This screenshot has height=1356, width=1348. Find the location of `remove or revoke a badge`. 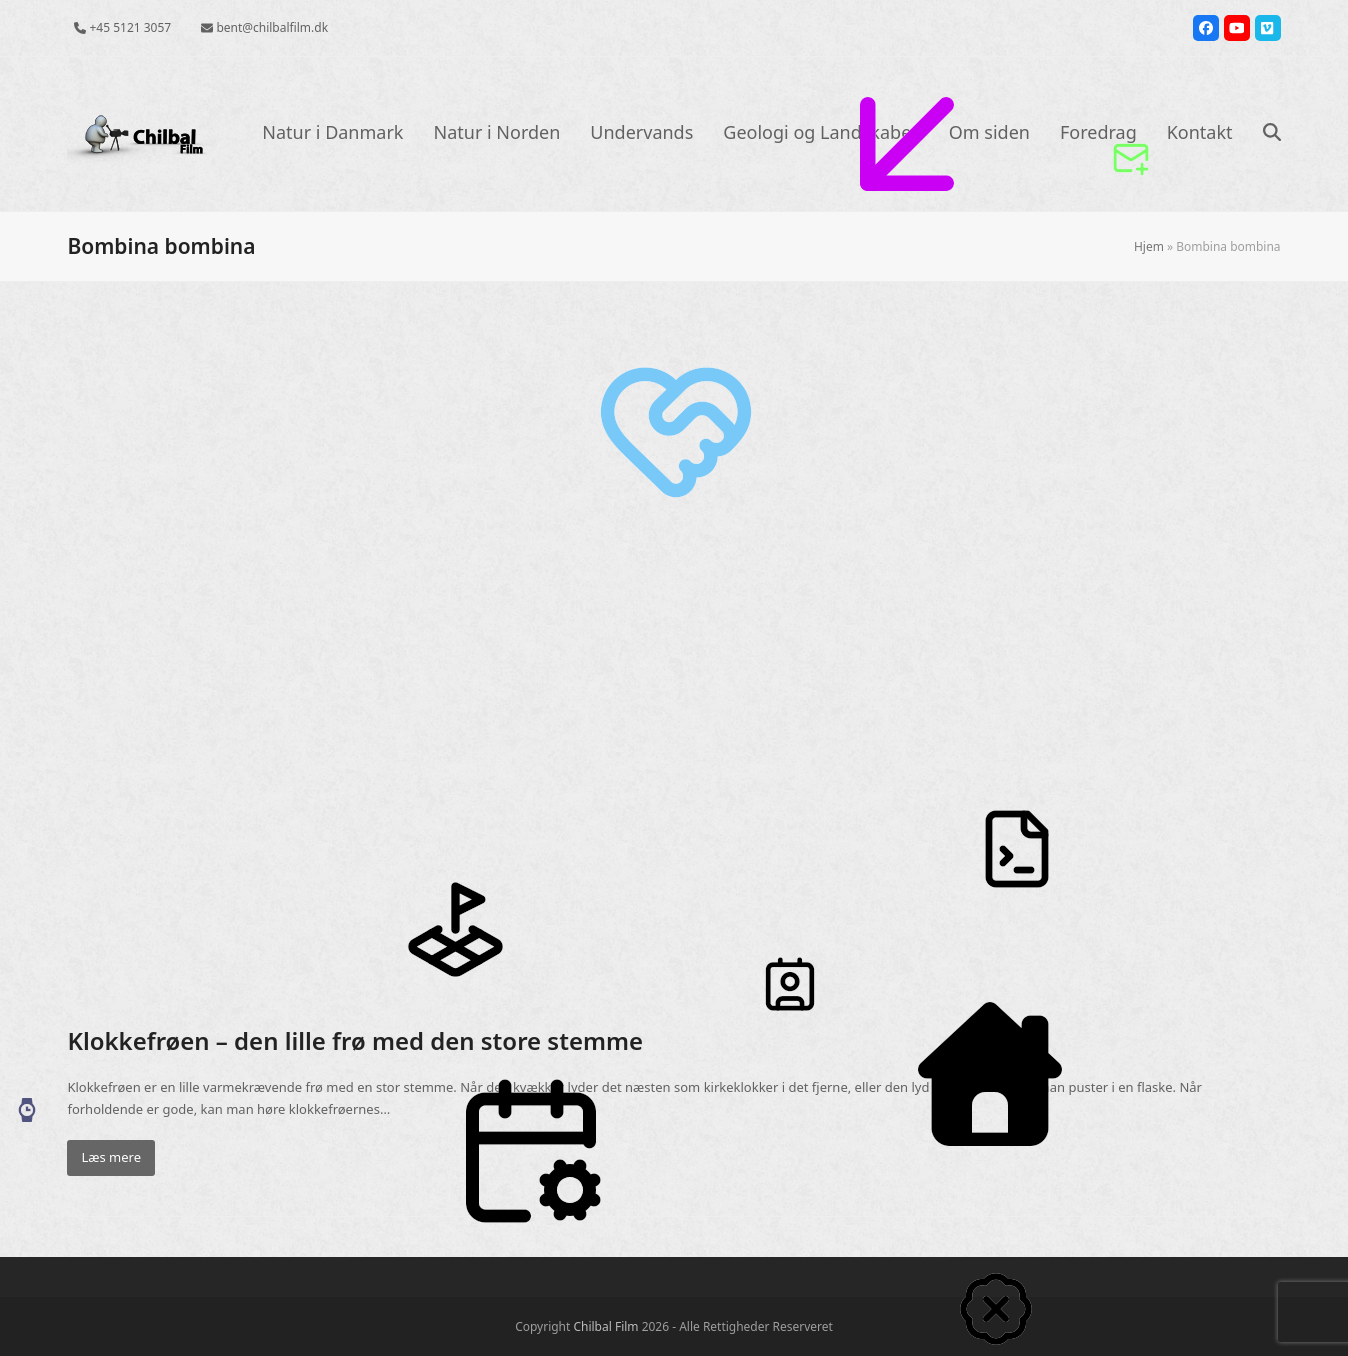

remove or revoke a badge is located at coordinates (996, 1309).